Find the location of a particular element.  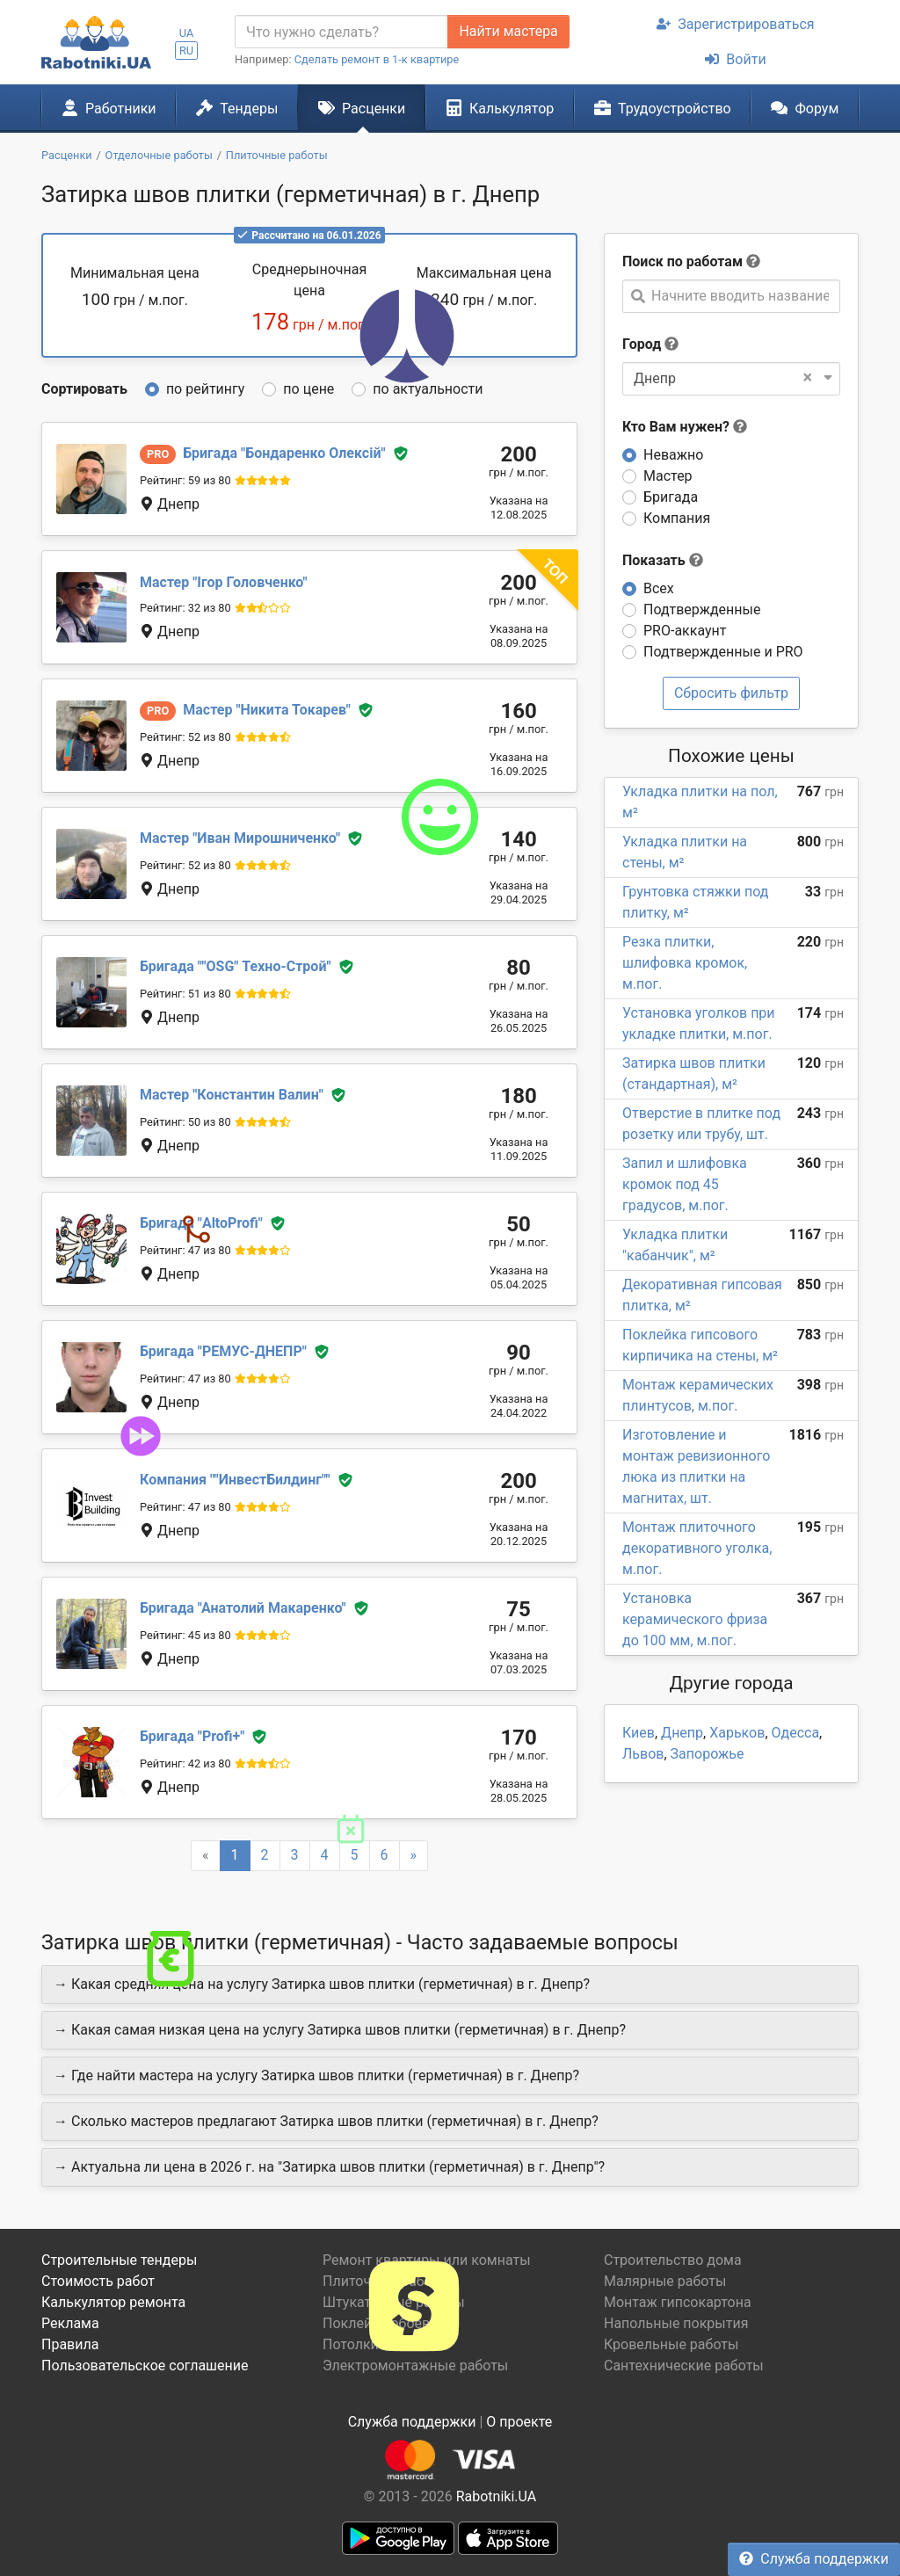

renren social network logo is located at coordinates (407, 336).